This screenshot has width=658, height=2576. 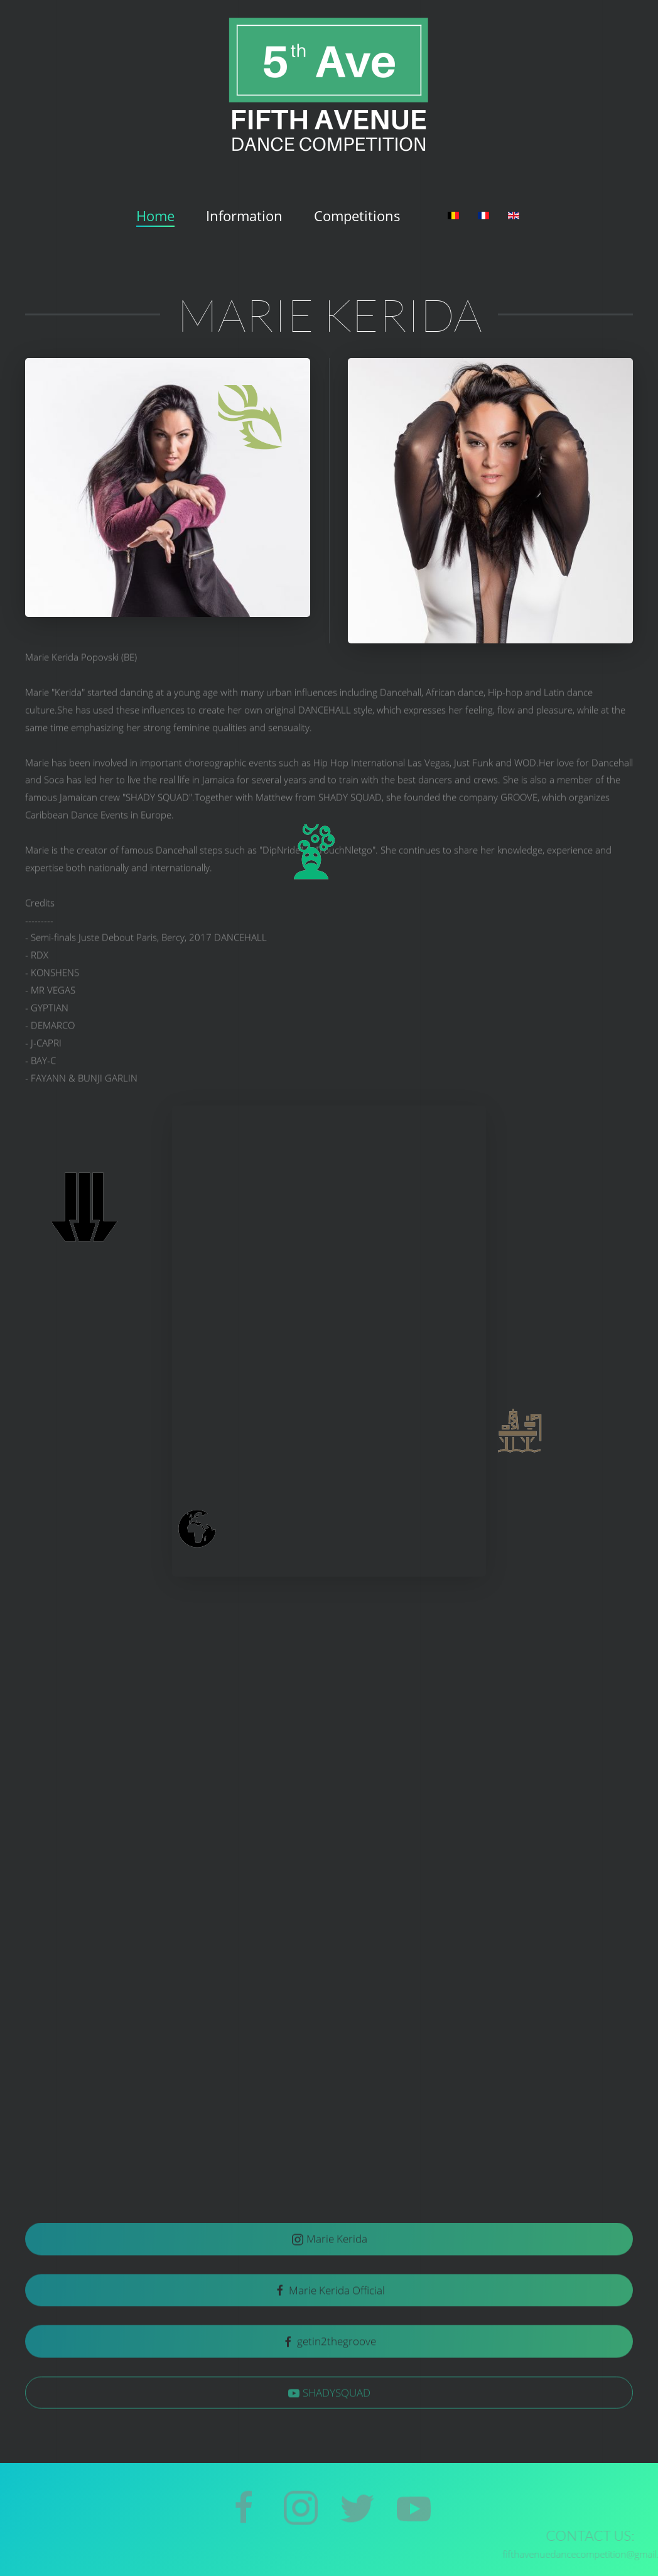 I want to click on activate a powerful downward attack or smash move, so click(x=84, y=1207).